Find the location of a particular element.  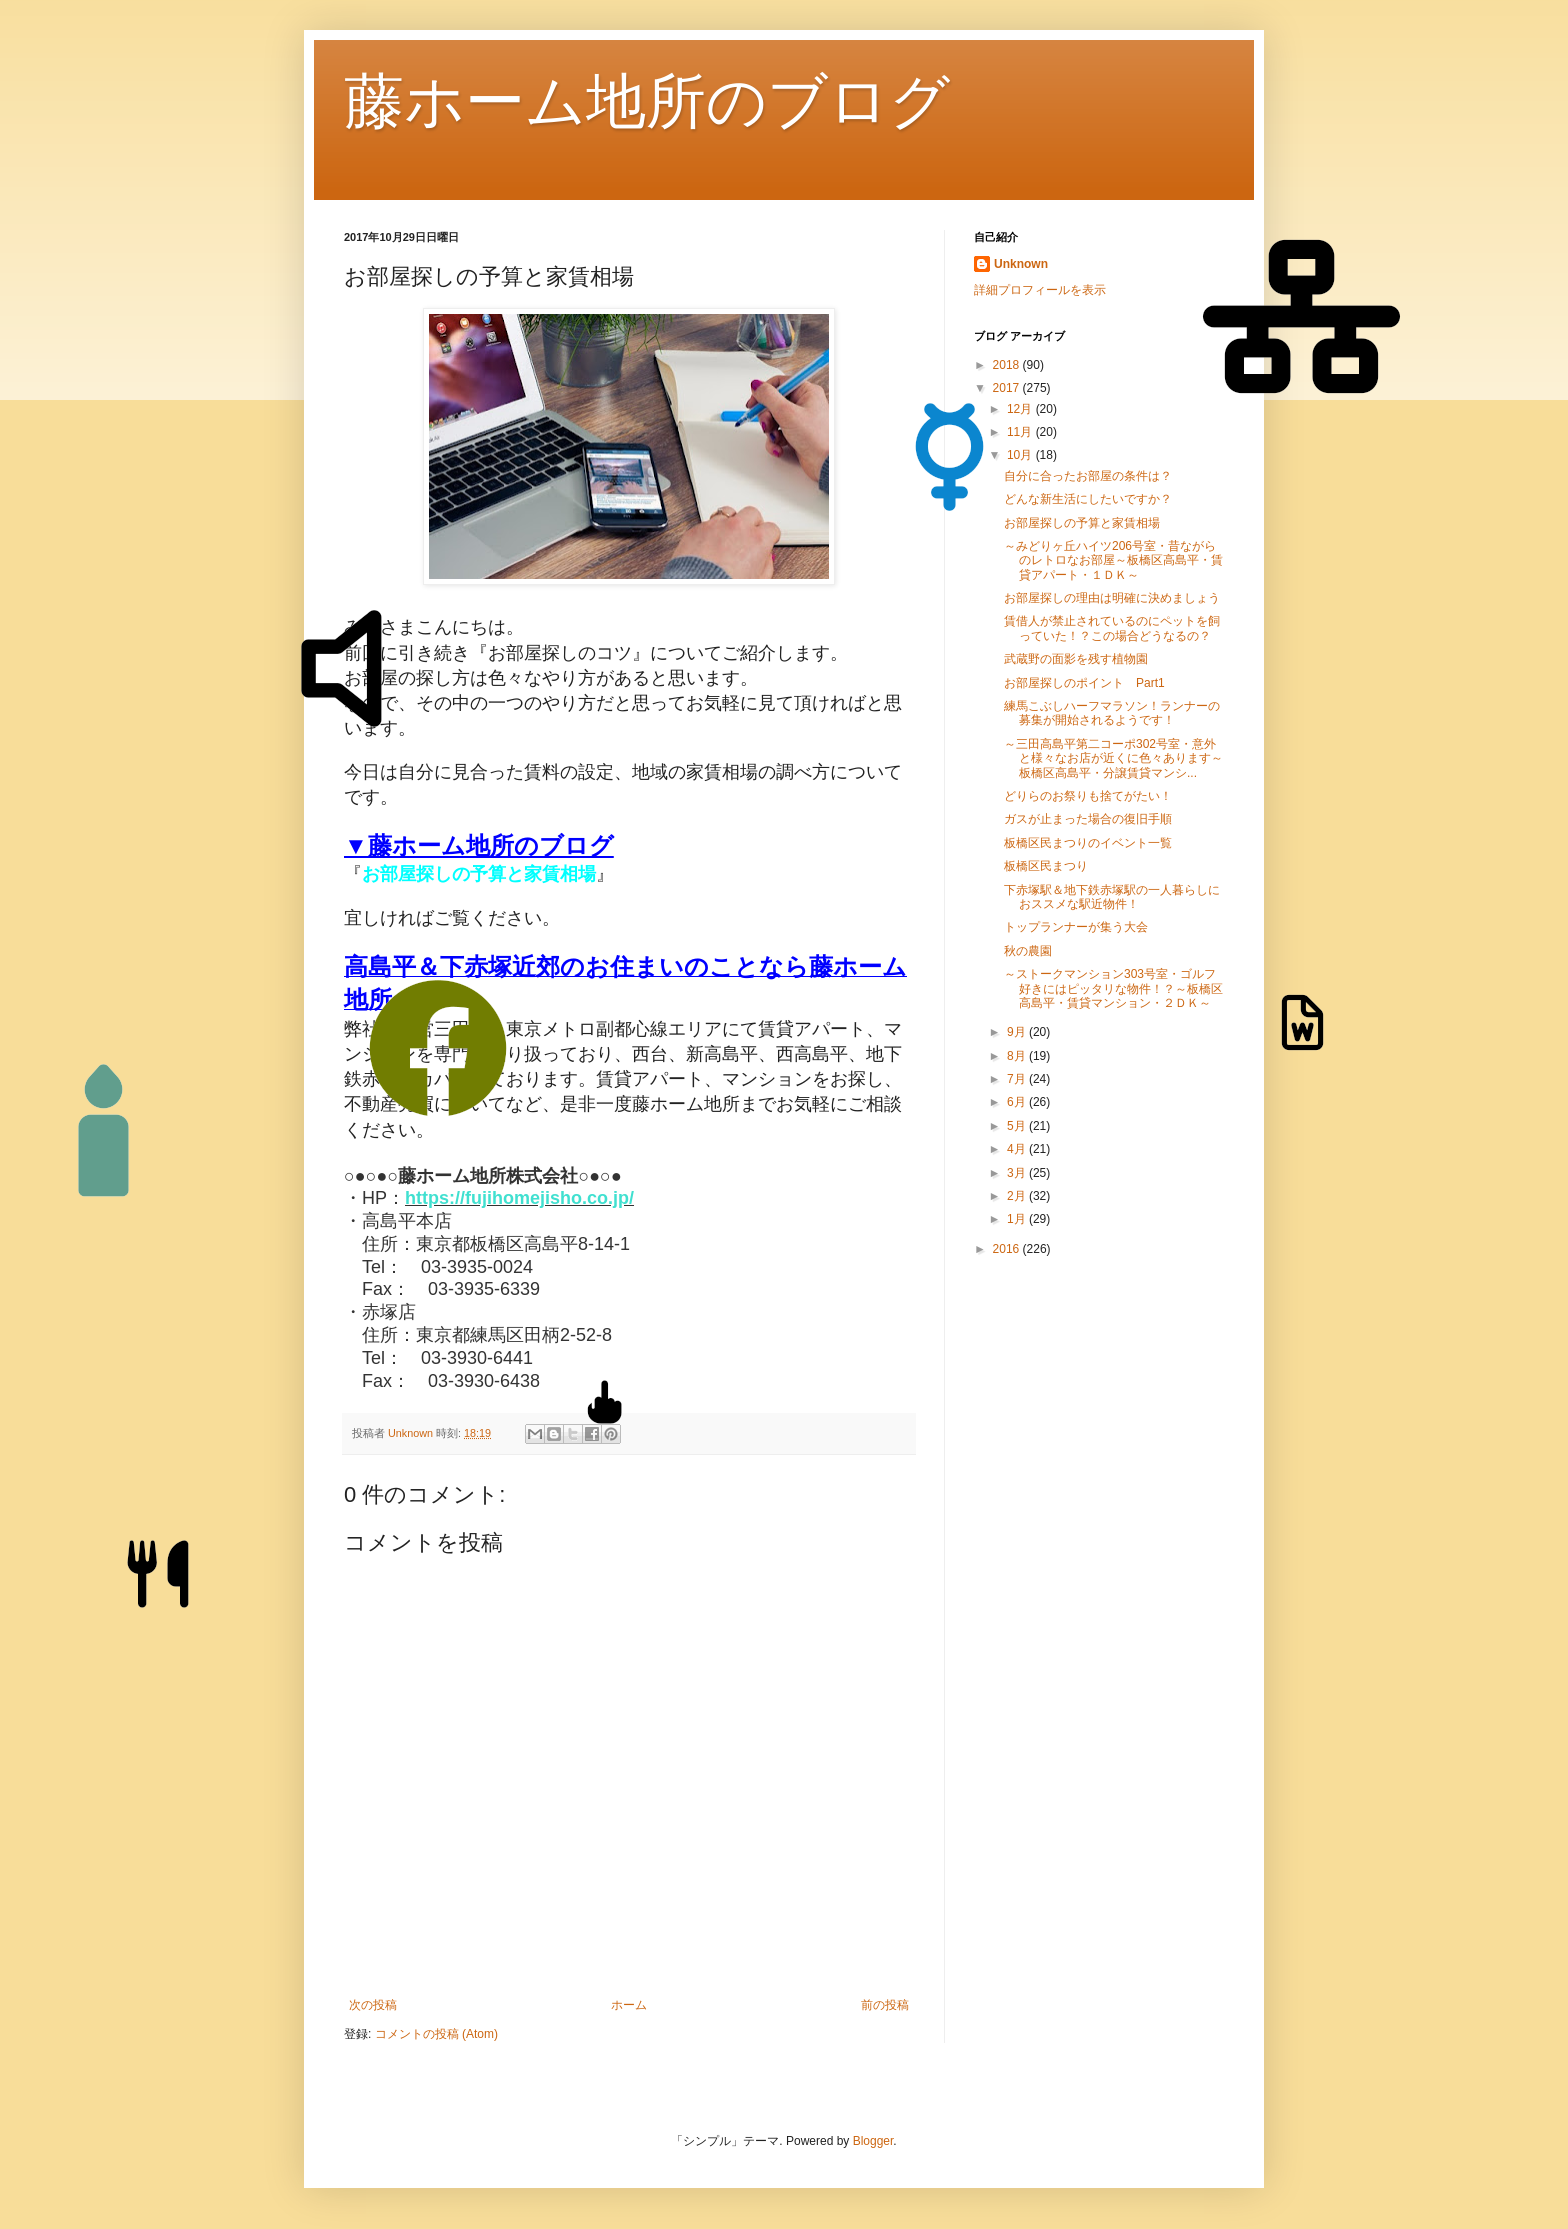

access candle or ambient lighting mode is located at coordinates (103, 1133).